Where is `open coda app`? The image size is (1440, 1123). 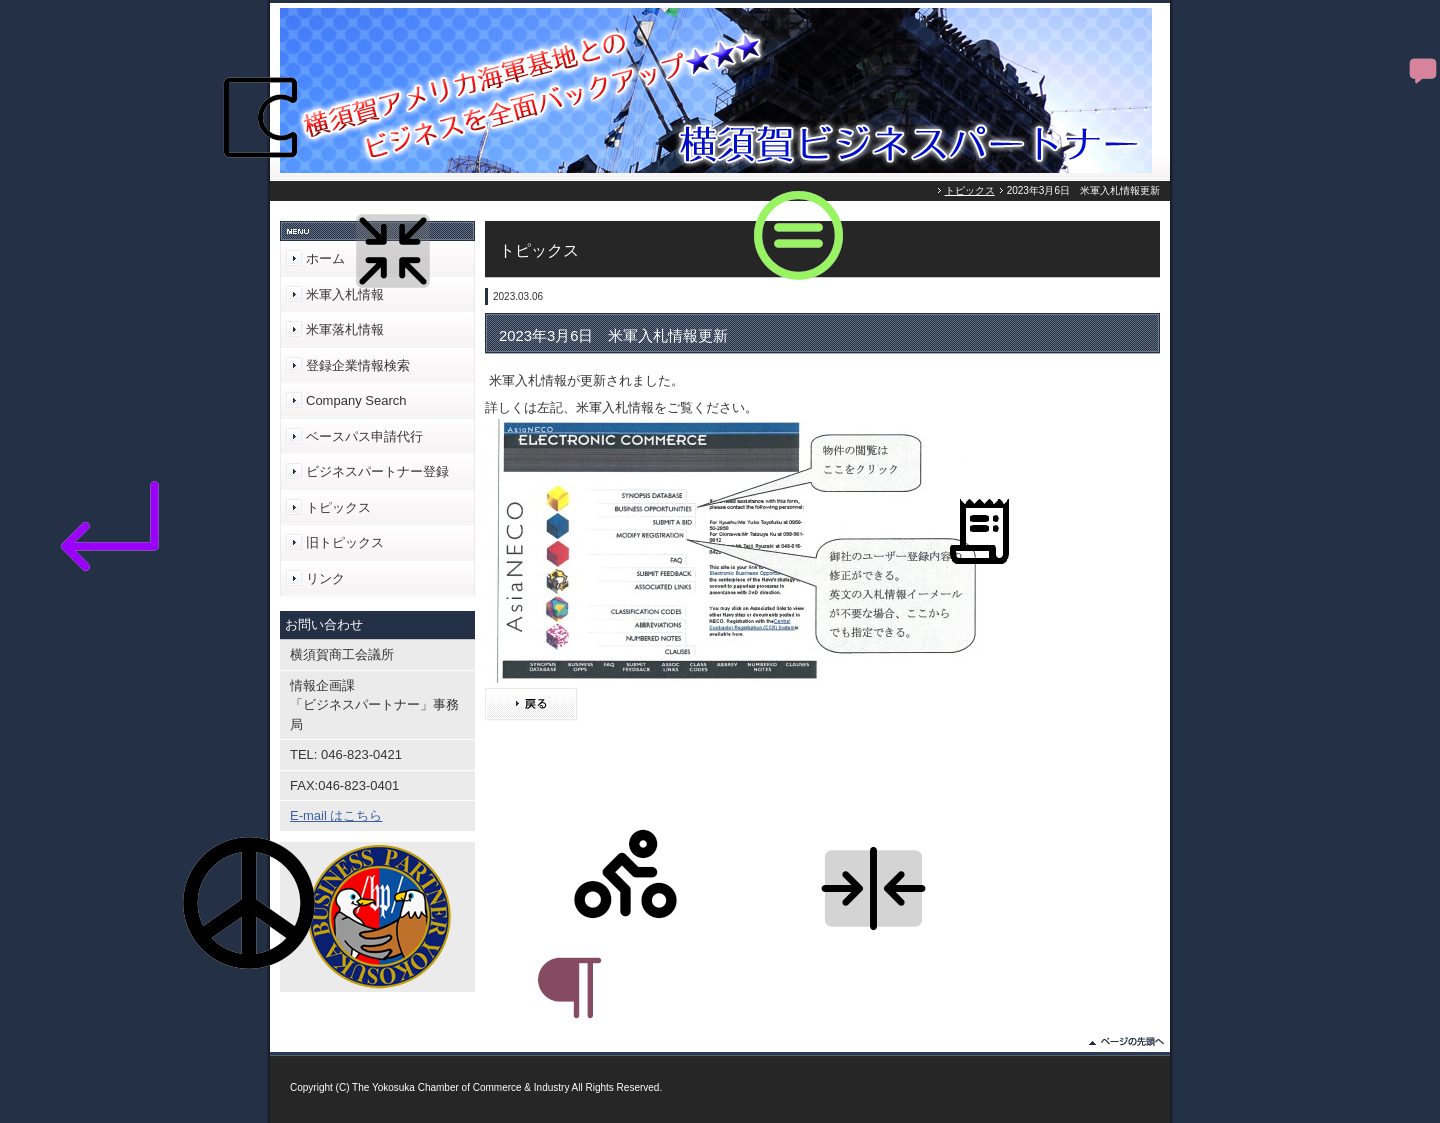
open coda app is located at coordinates (260, 117).